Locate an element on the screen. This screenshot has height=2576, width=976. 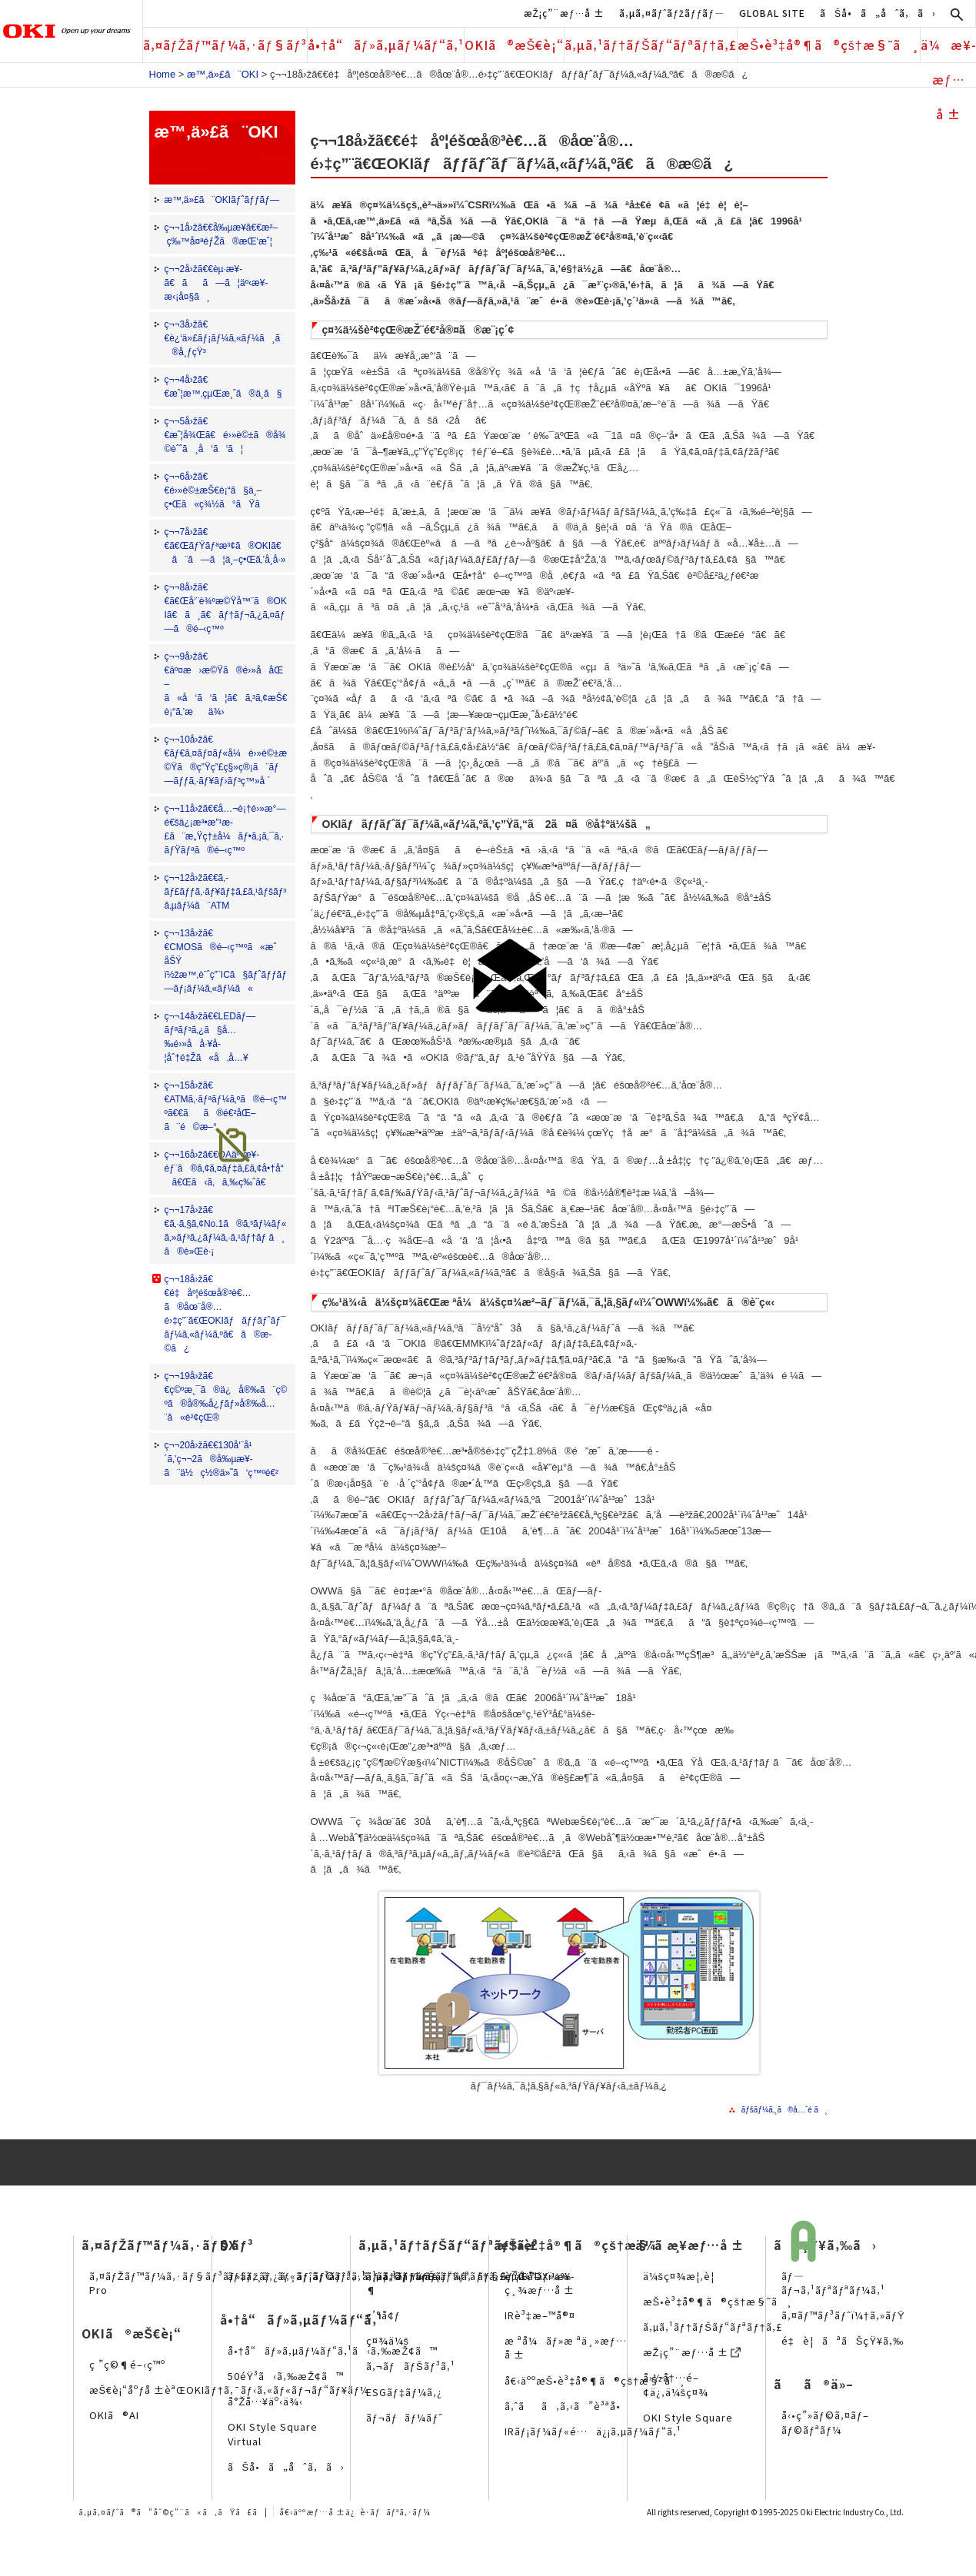
clipboard access disabled is located at coordinates (232, 1145).